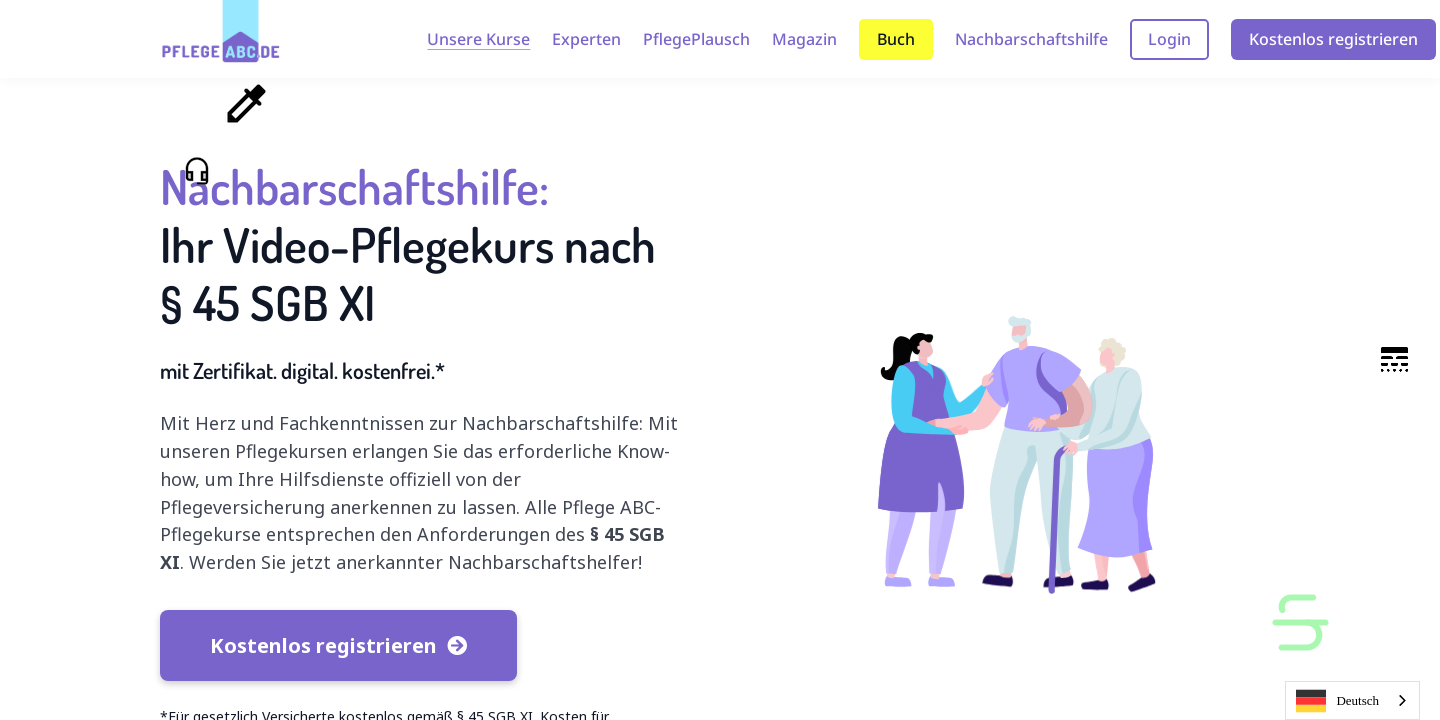 The width and height of the screenshot is (1440, 720). What do you see at coordinates (1394, 359) in the screenshot?
I see `adjust text line spacing or density` at bounding box center [1394, 359].